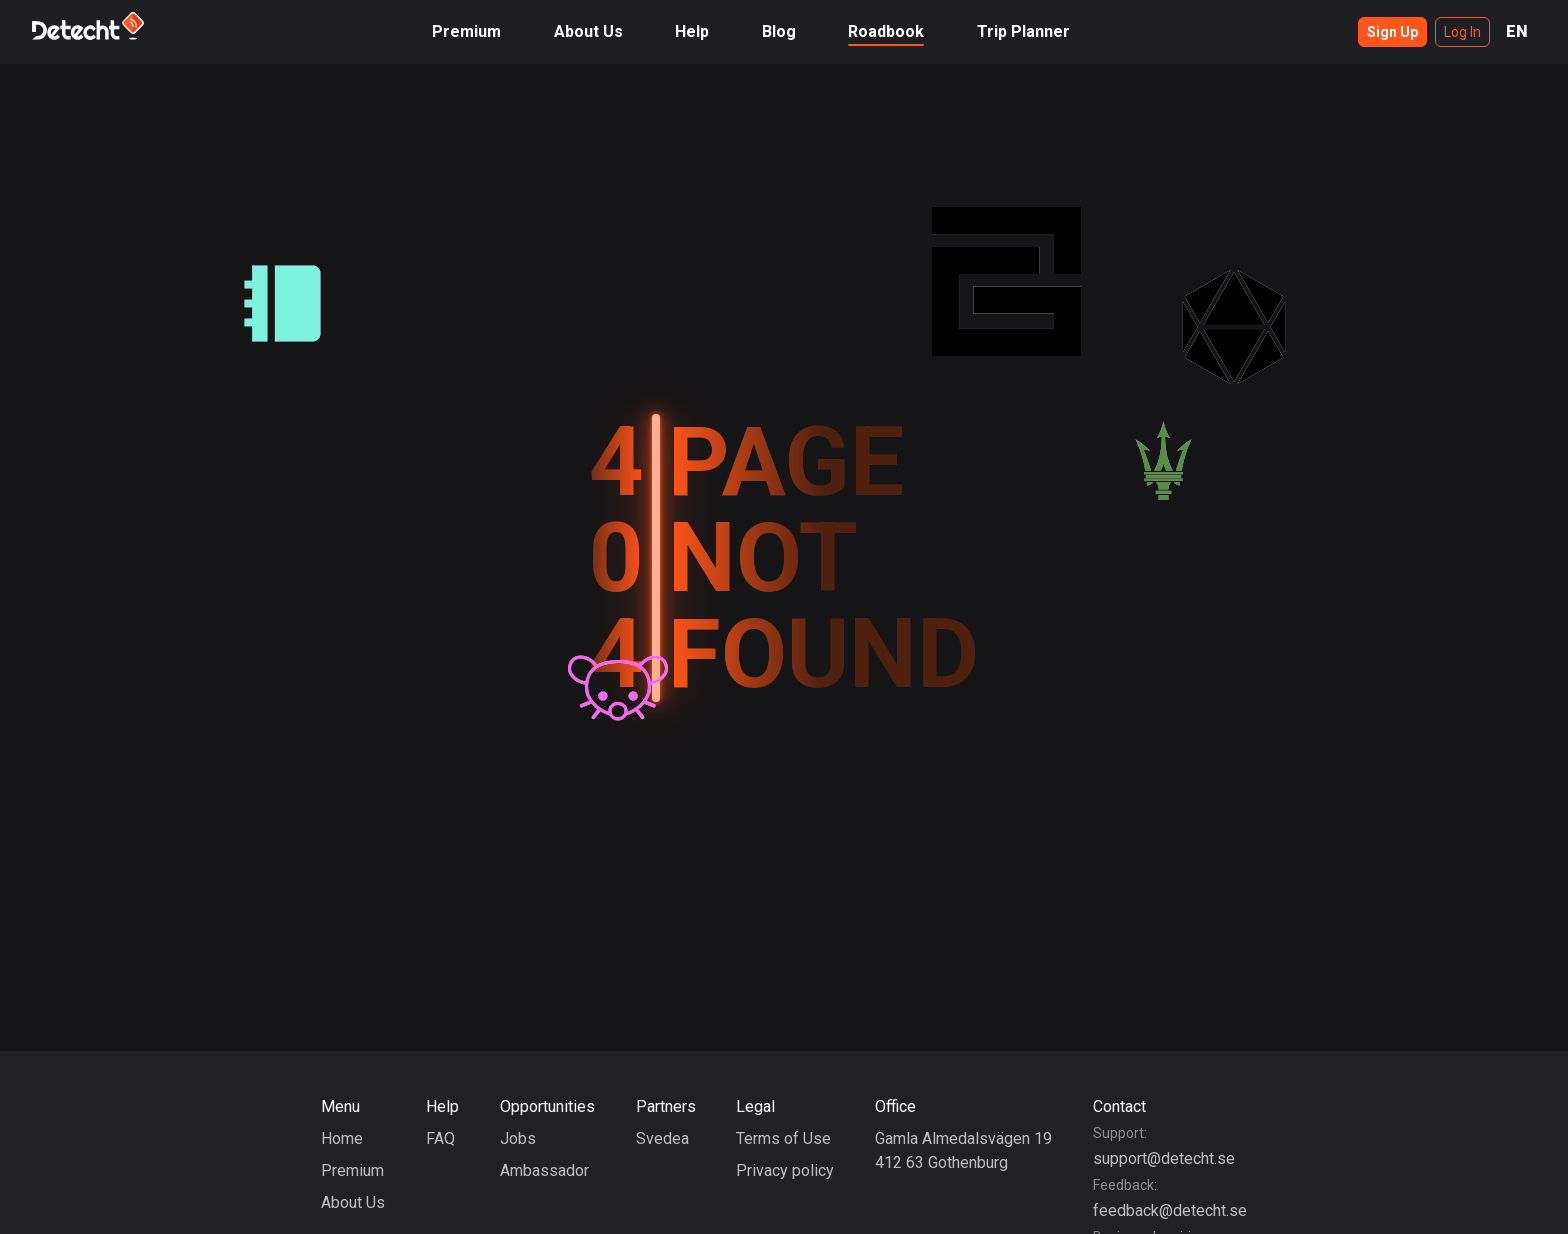  I want to click on maserati brand logo, so click(1163, 460).